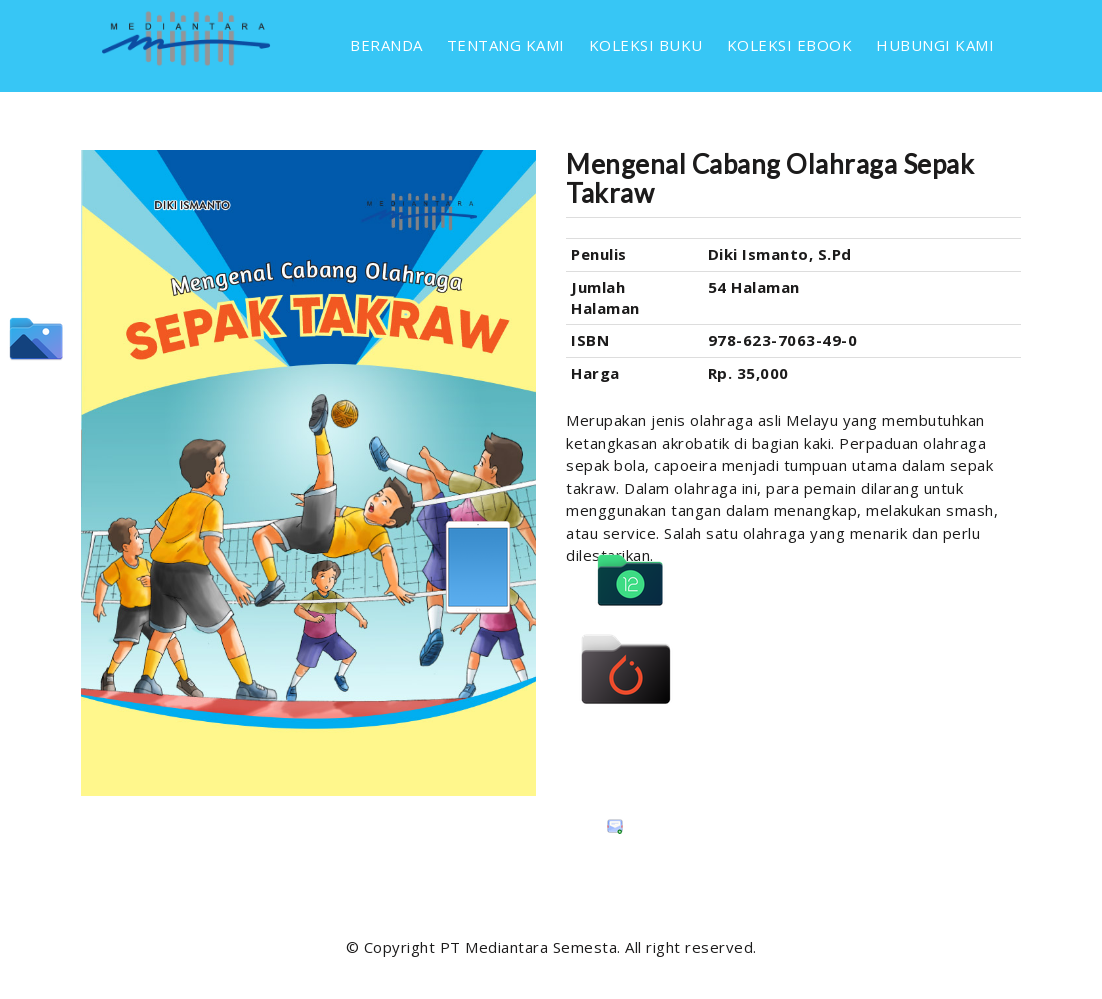 The image size is (1102, 999). I want to click on open android 12 system files folder, so click(630, 582).